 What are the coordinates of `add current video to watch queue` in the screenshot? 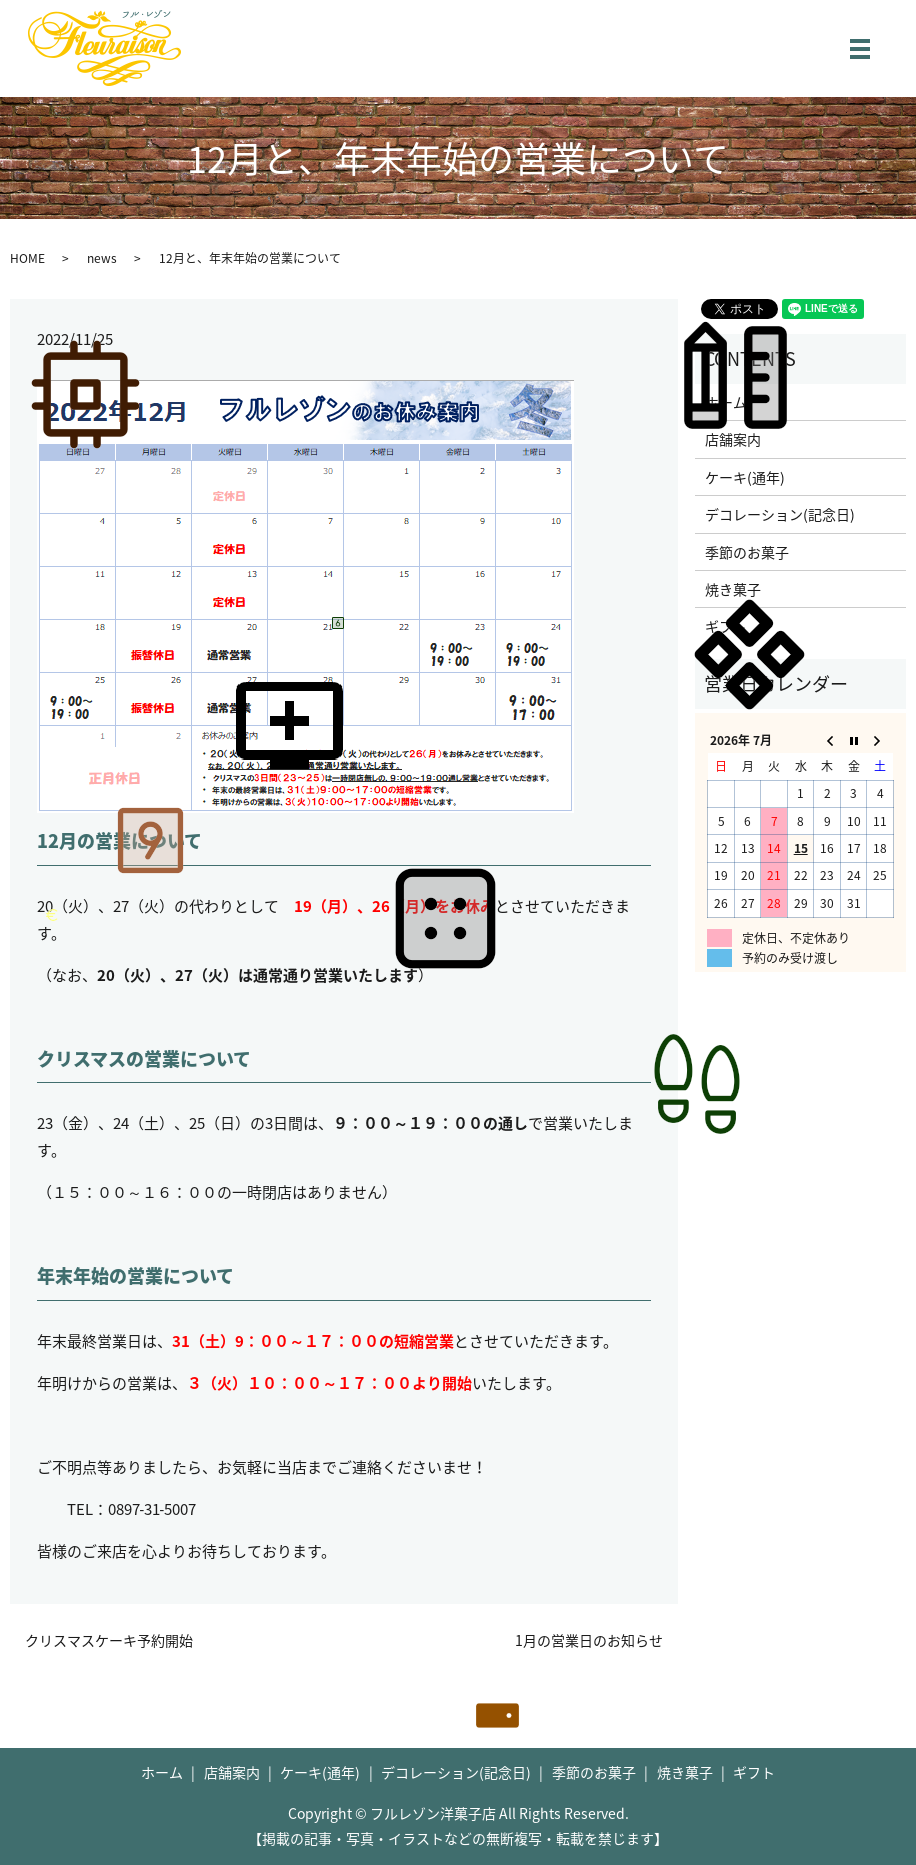 It's located at (289, 725).